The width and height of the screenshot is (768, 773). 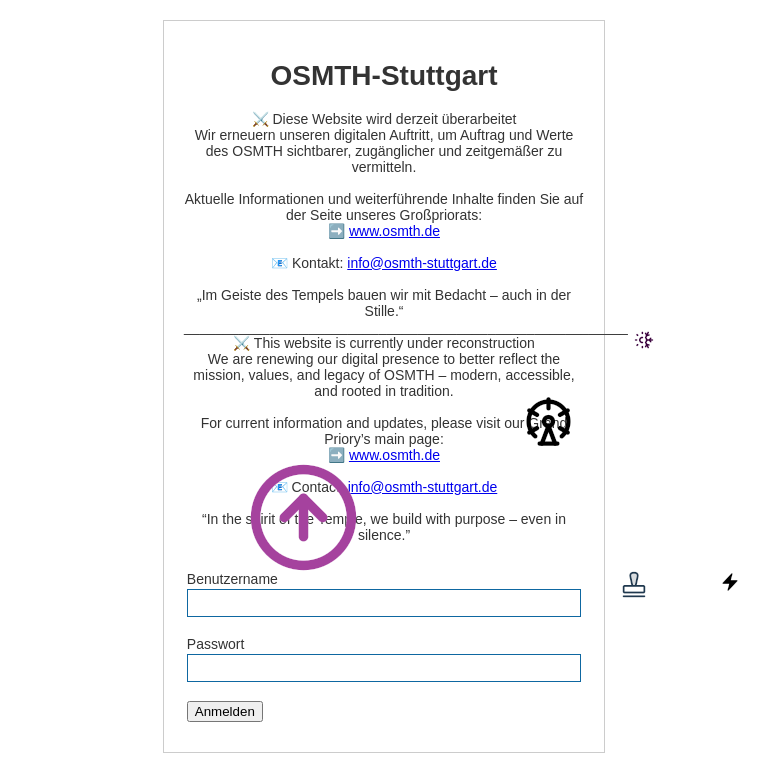 What do you see at coordinates (548, 421) in the screenshot?
I see `view amusement park or carnival attractions` at bounding box center [548, 421].